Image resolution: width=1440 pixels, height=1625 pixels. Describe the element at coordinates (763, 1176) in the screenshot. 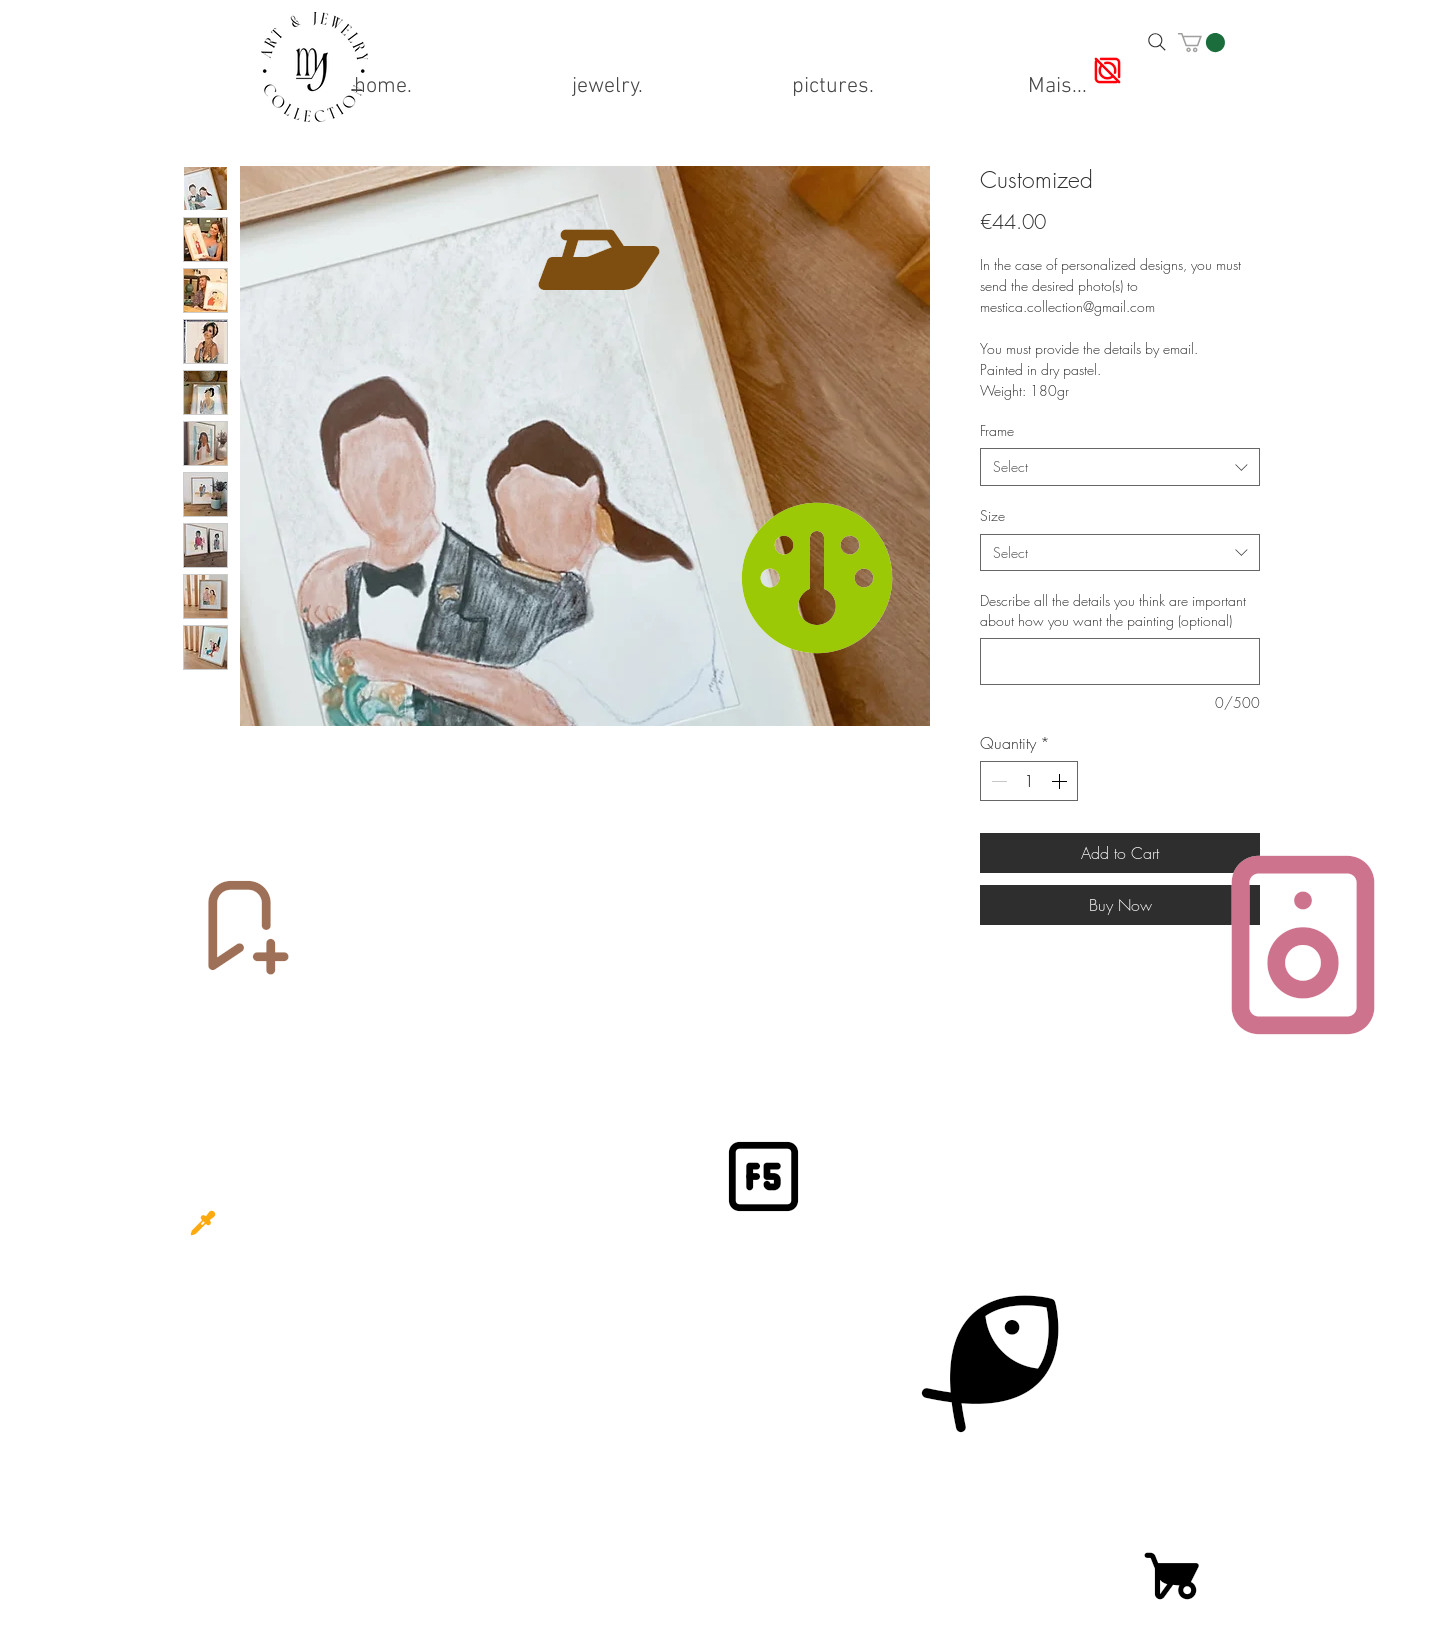

I see `refresh or reload the current page` at that location.